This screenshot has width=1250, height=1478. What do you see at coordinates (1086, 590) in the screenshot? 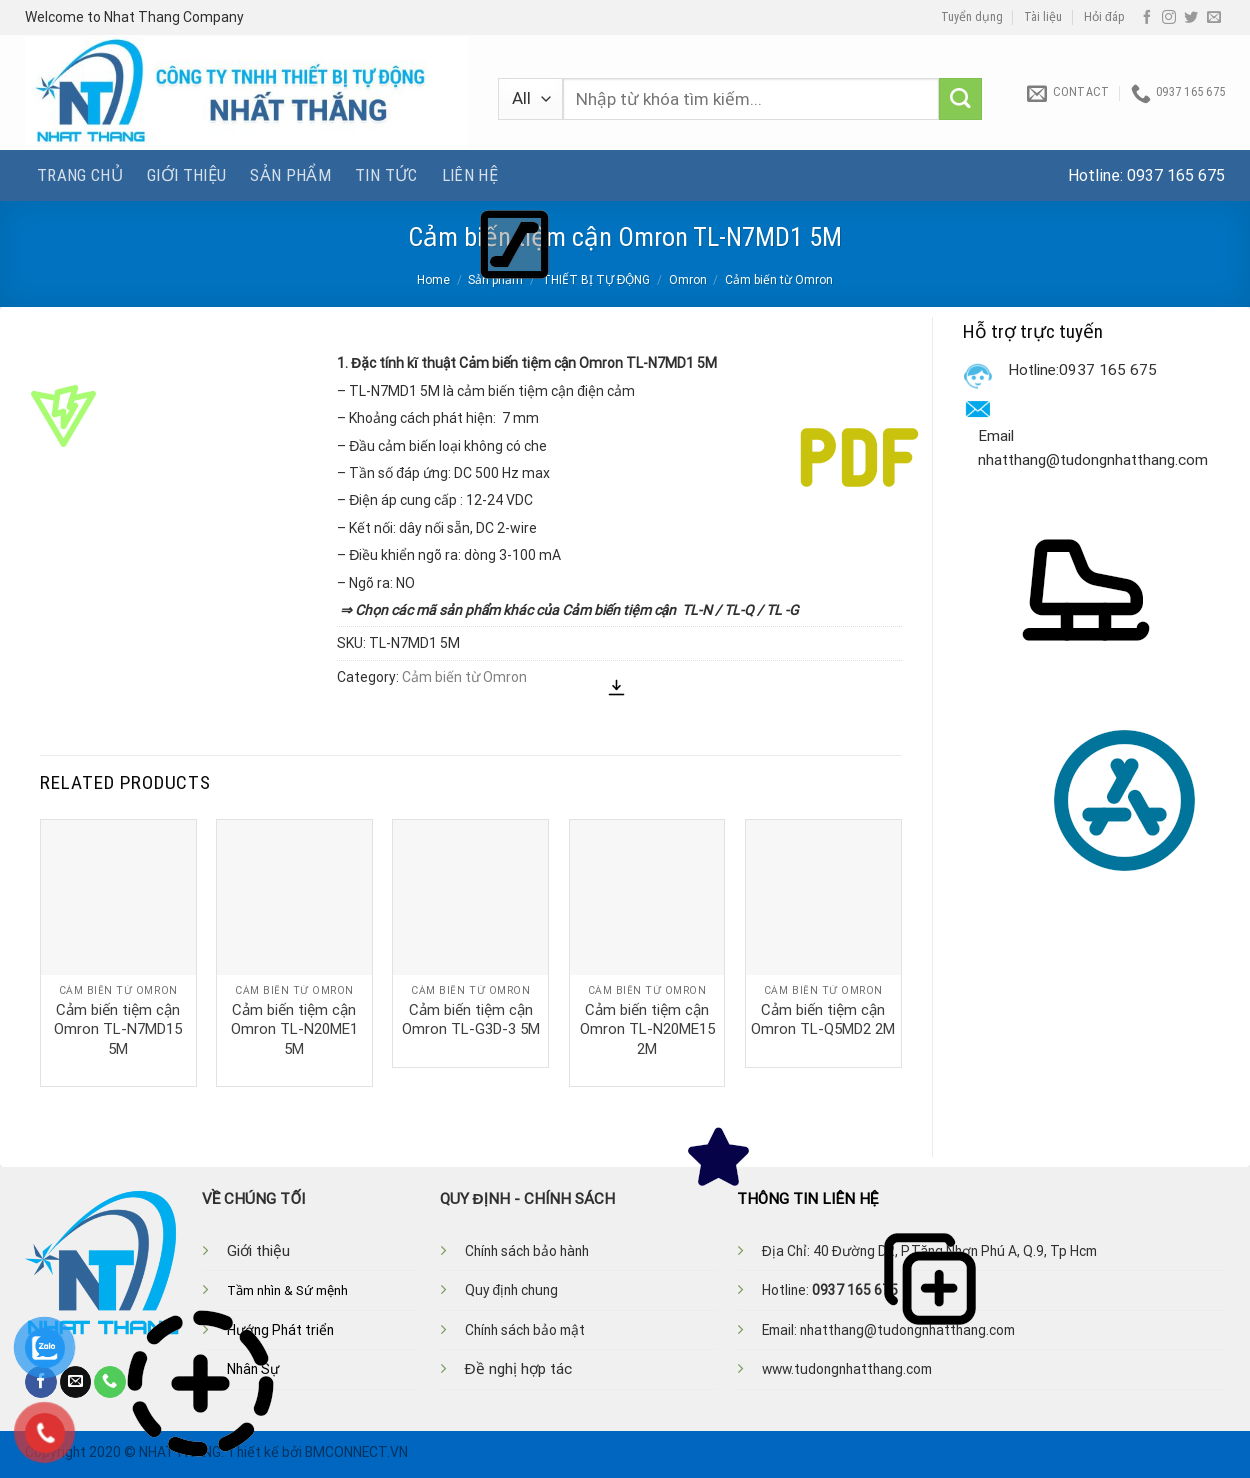
I see `view ice skating activities or rinks` at bounding box center [1086, 590].